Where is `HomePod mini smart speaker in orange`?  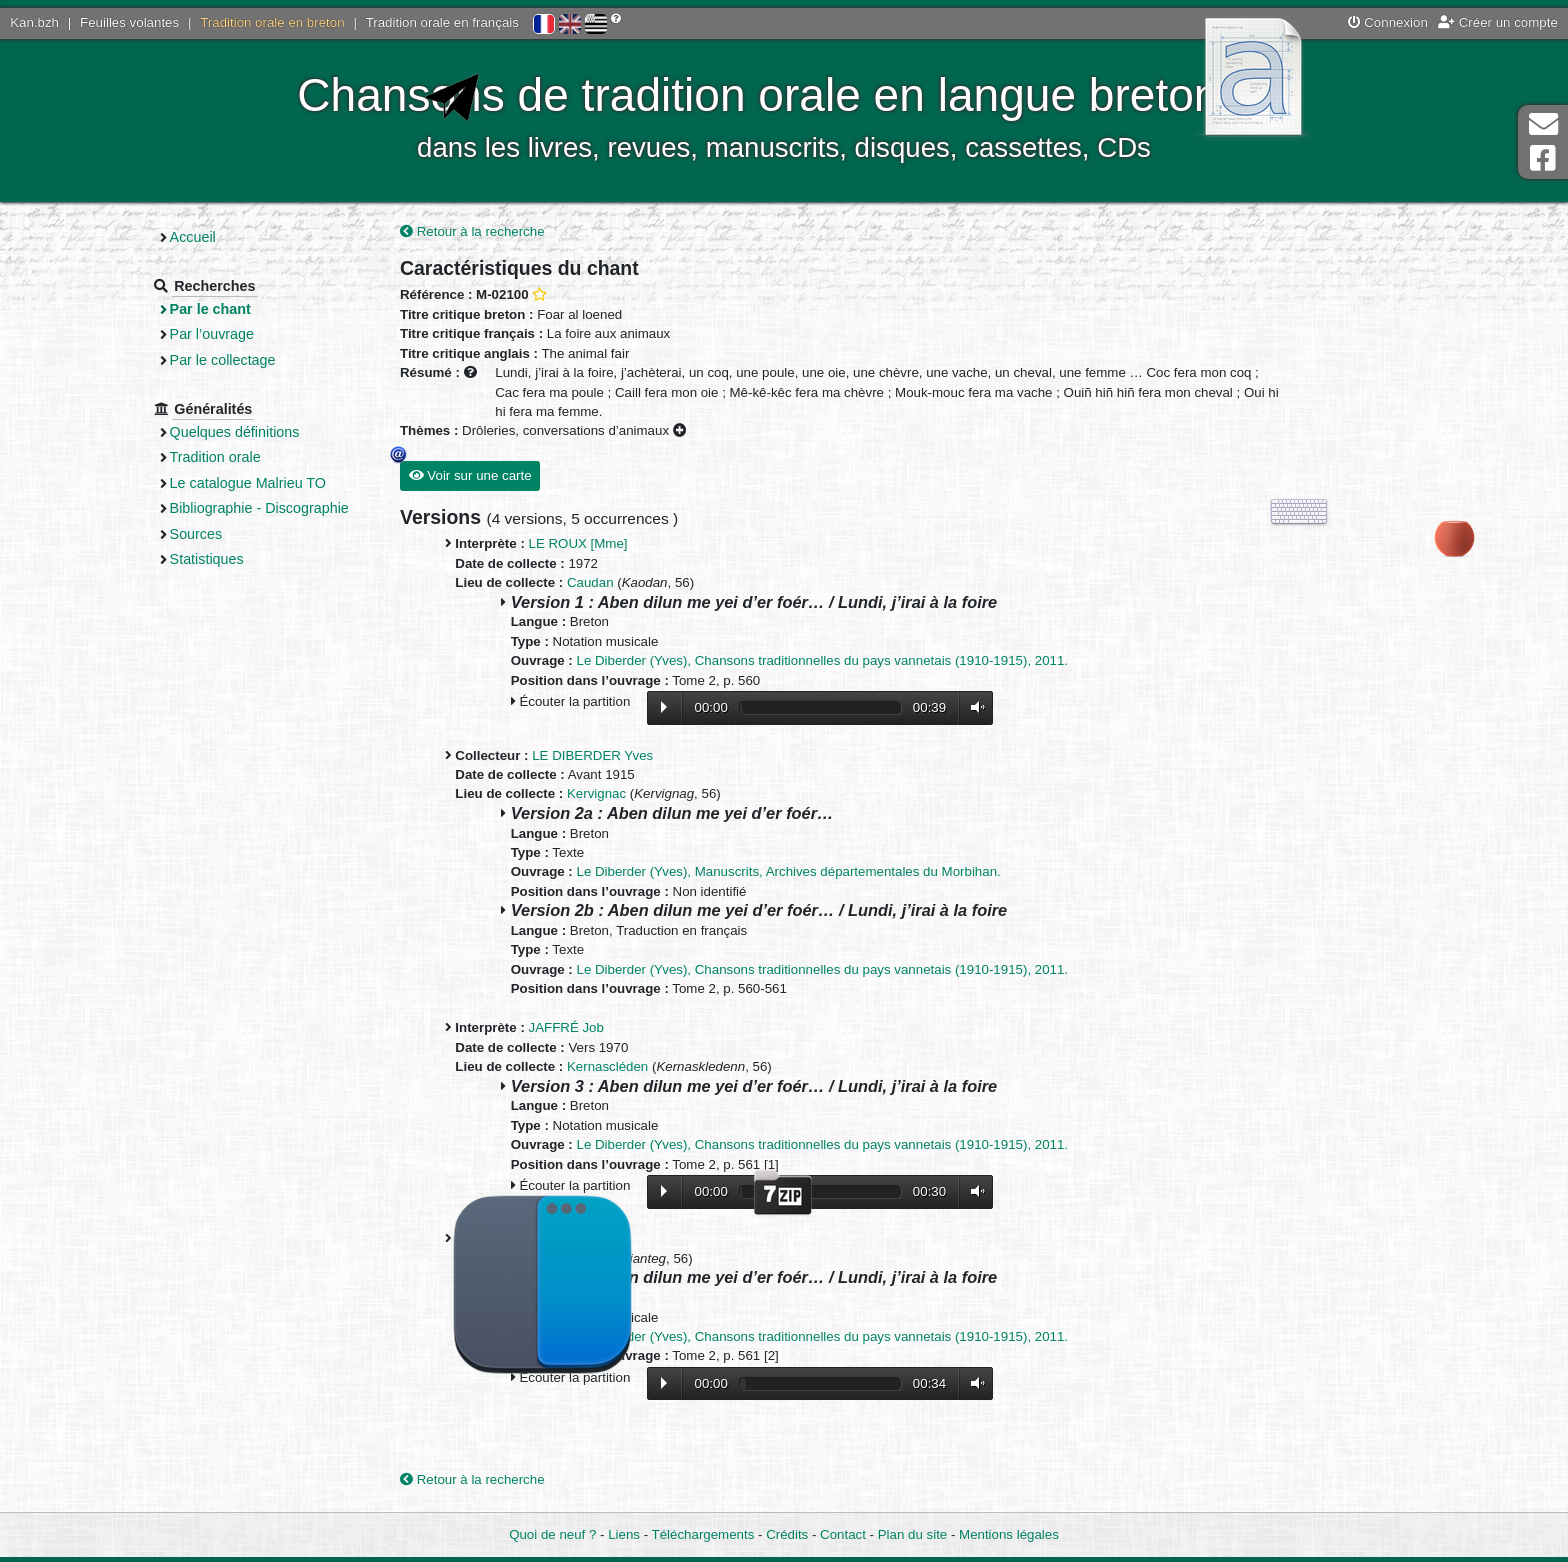
HomePod mini smart speaker in orange is located at coordinates (1454, 542).